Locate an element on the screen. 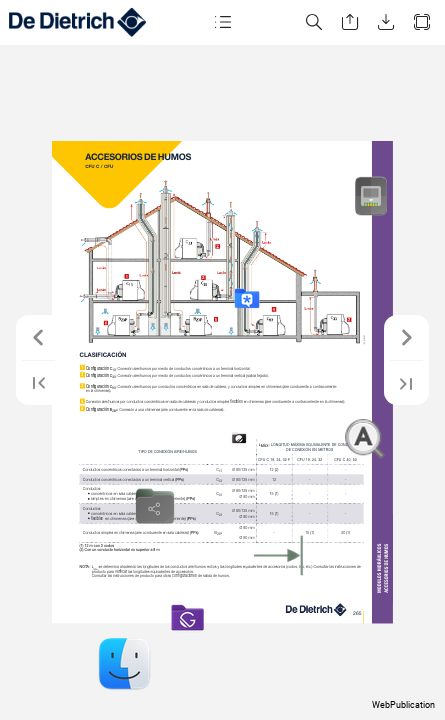  search within the current project is located at coordinates (365, 439).